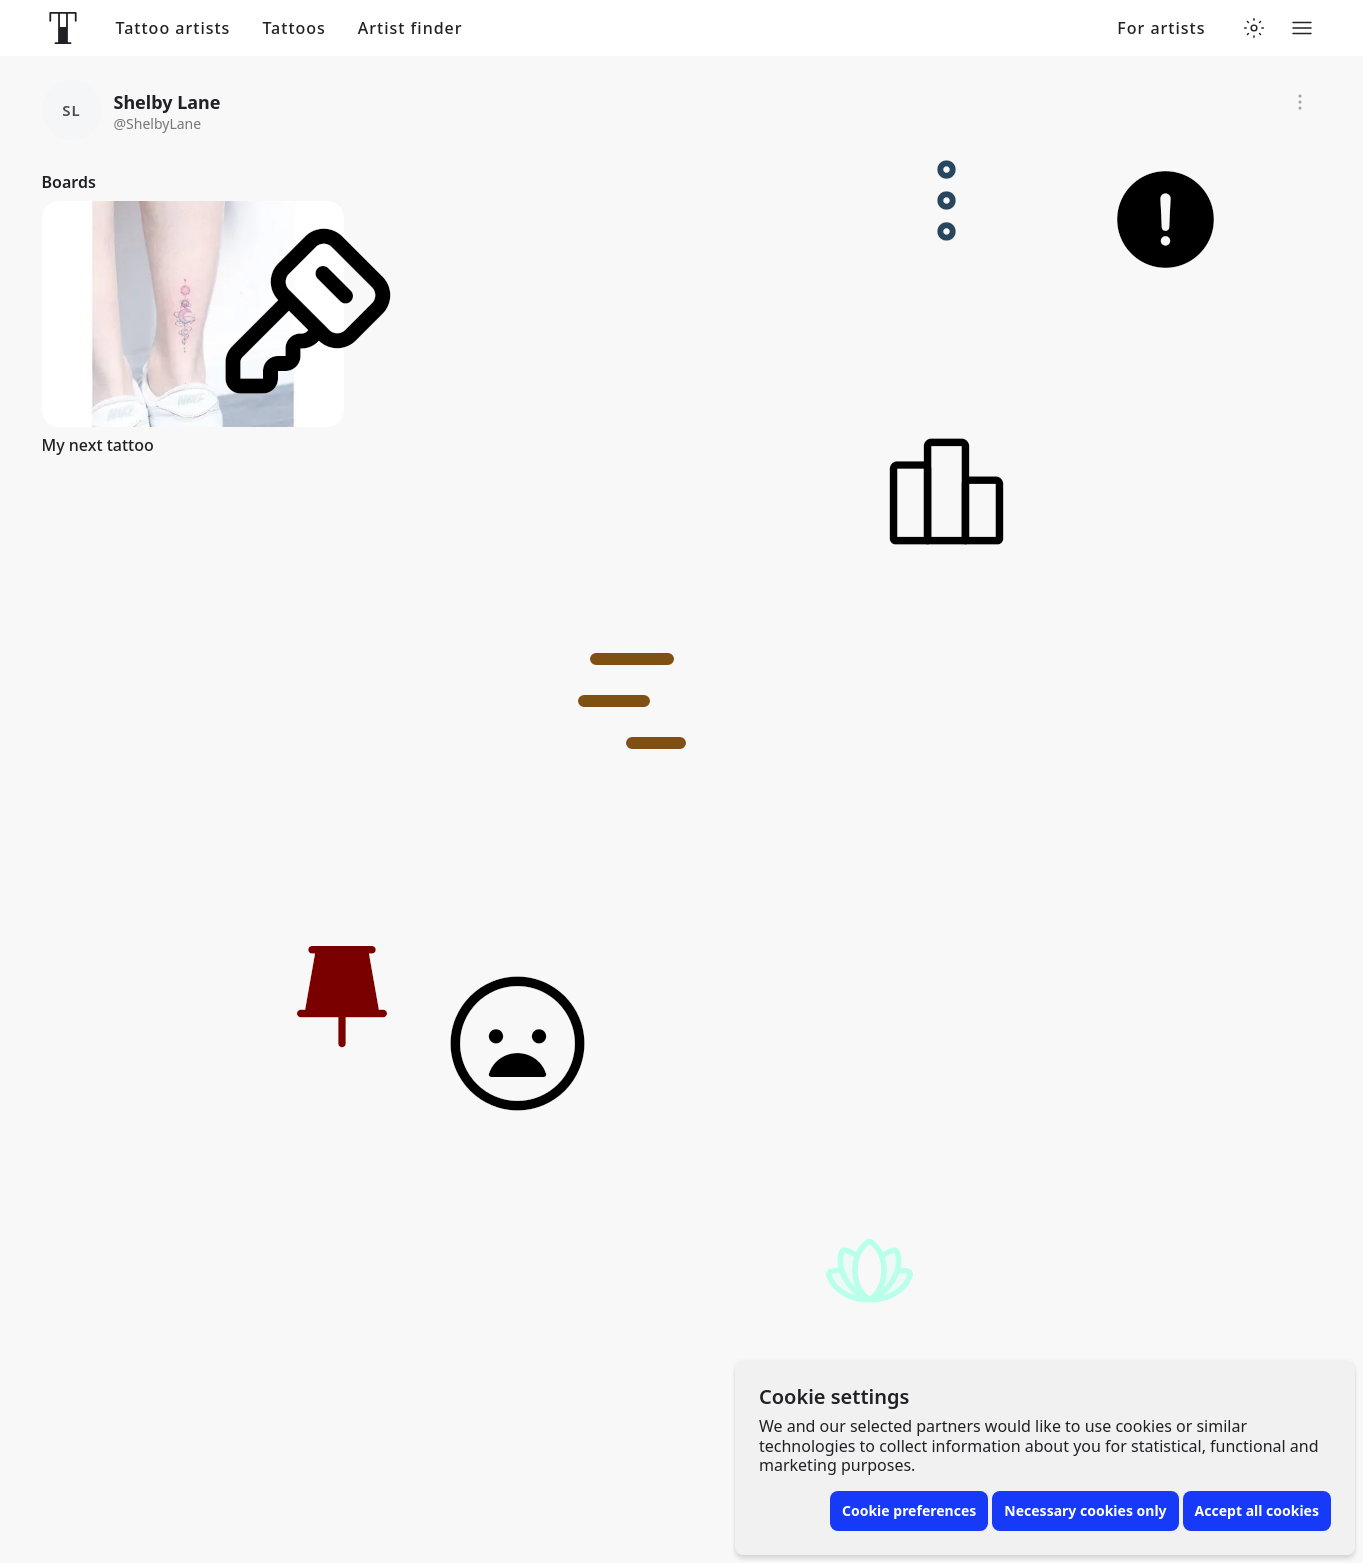 The width and height of the screenshot is (1363, 1563). Describe the element at coordinates (946, 200) in the screenshot. I see `open more options menu` at that location.